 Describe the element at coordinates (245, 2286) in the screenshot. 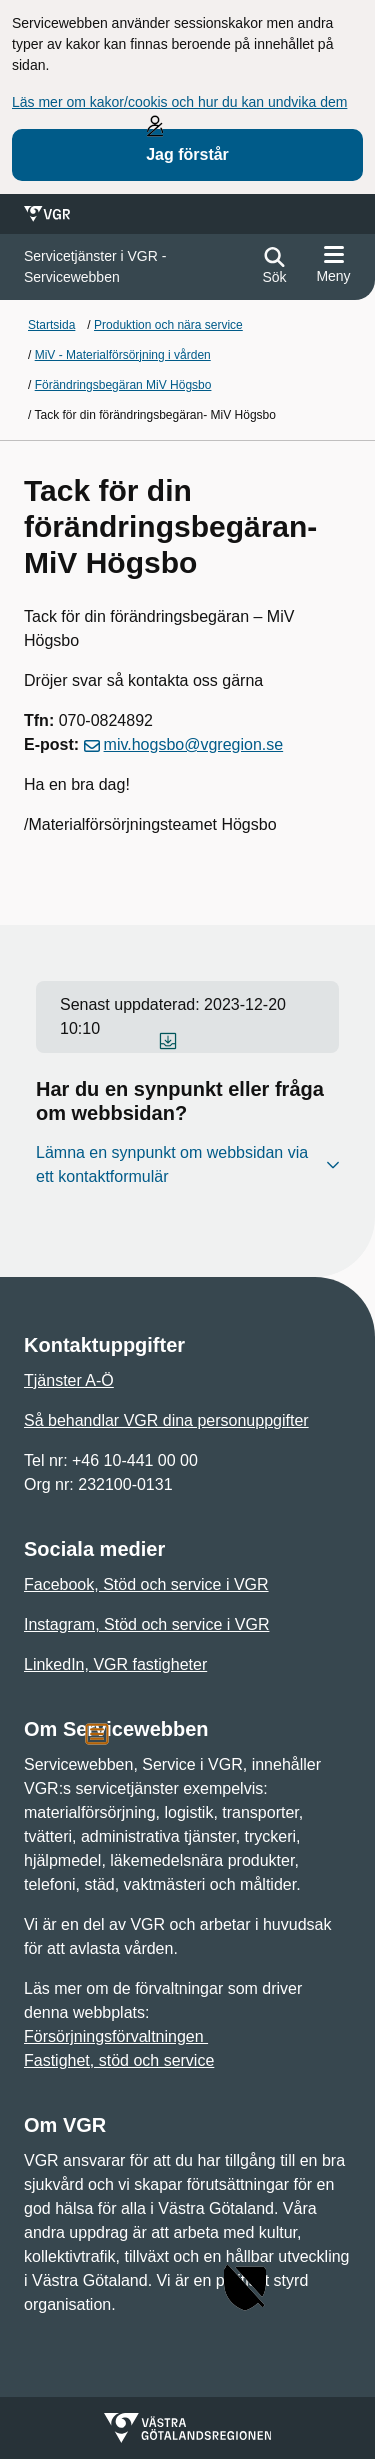

I see `security or protection is disabled` at that location.